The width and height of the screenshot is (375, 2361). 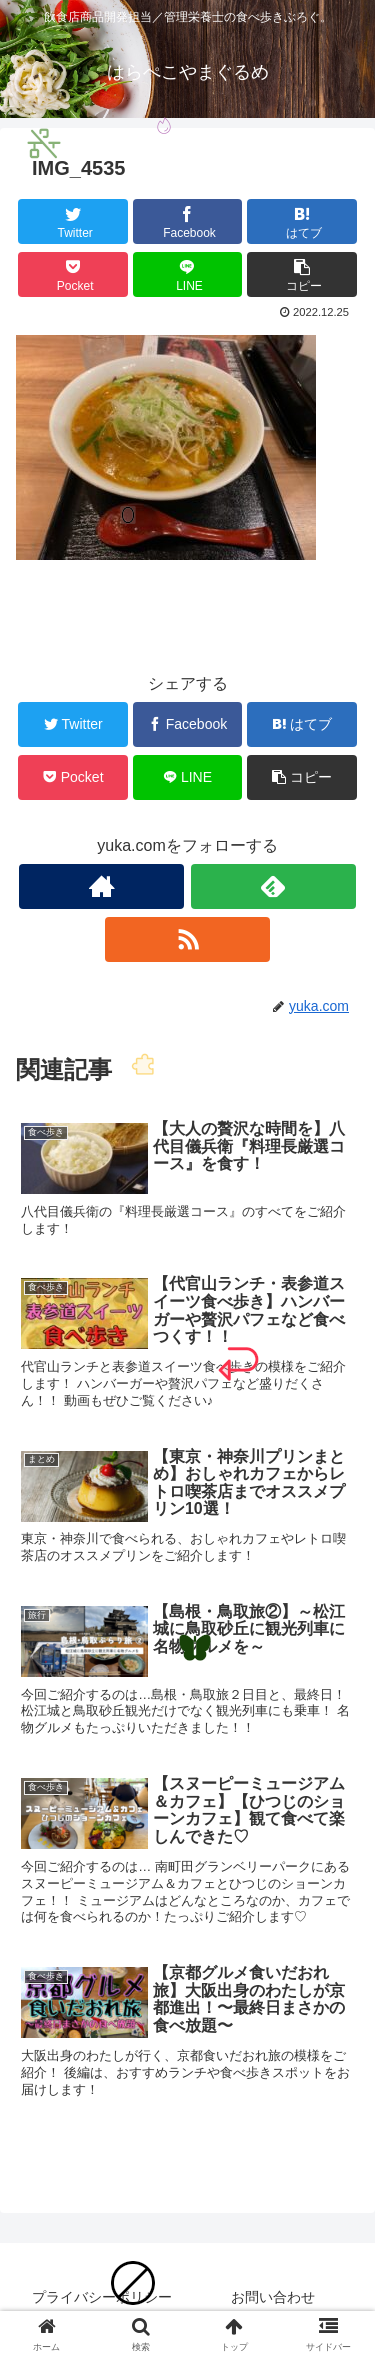 What do you see at coordinates (44, 144) in the screenshot?
I see `network connection unavailable` at bounding box center [44, 144].